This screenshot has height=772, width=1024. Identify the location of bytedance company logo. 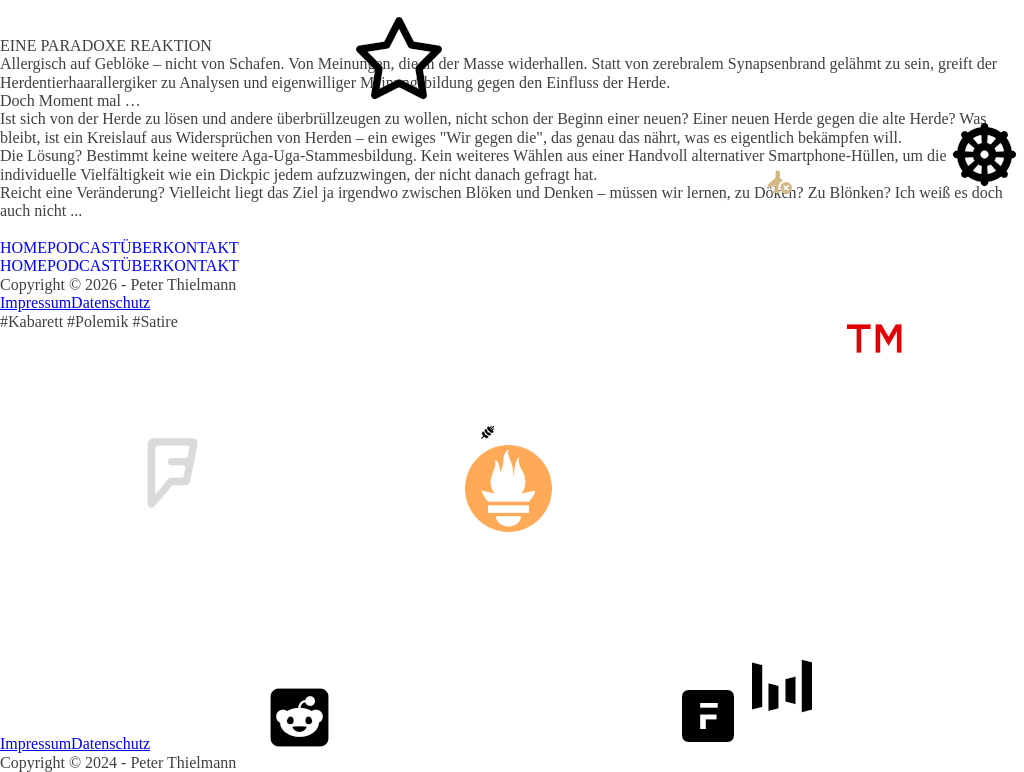
(782, 686).